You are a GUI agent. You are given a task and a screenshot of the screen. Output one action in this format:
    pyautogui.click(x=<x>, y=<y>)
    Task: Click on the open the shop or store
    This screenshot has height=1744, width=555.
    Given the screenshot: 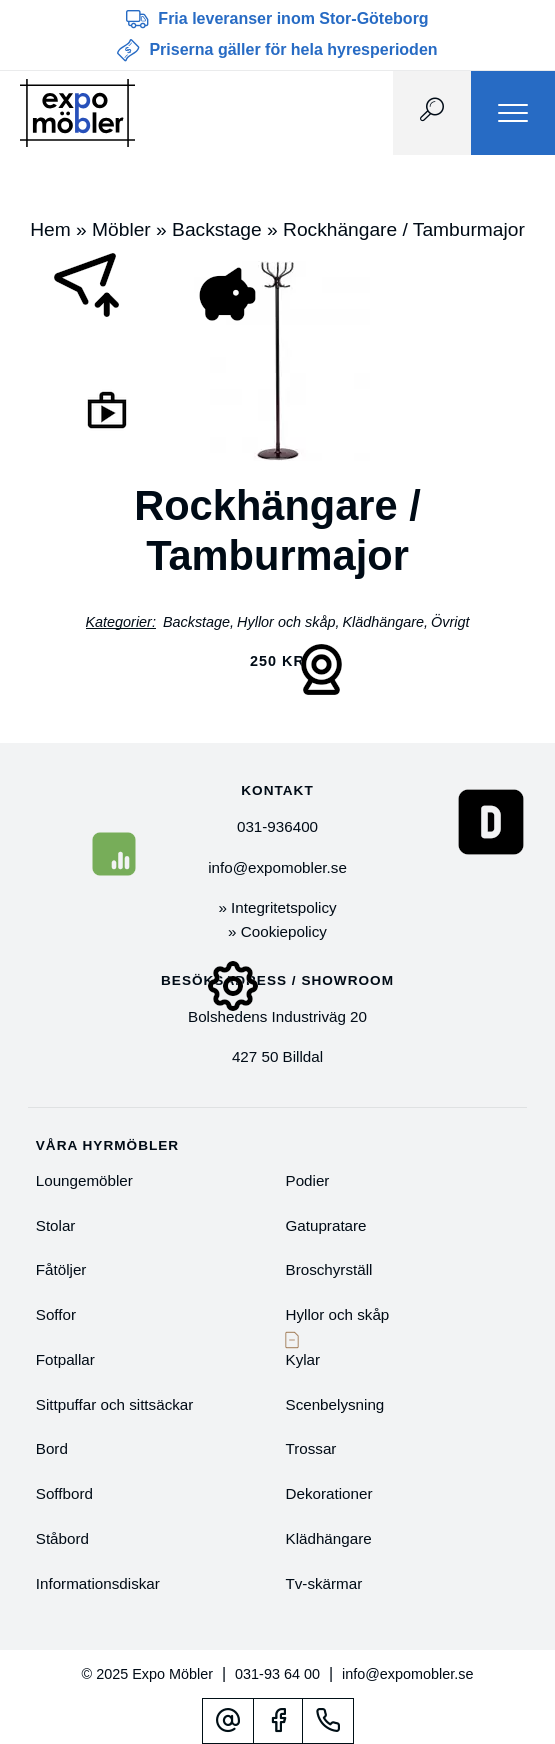 What is the action you would take?
    pyautogui.click(x=107, y=411)
    